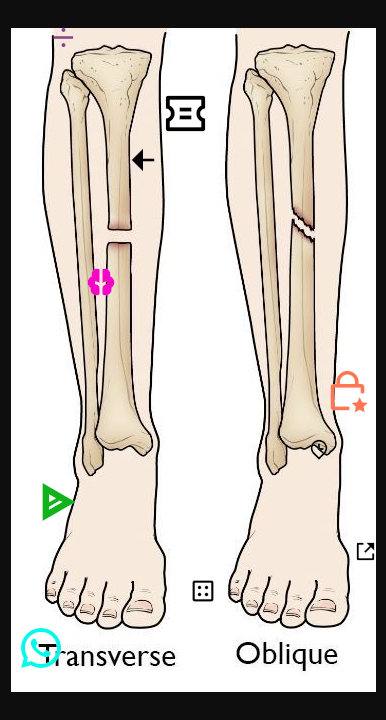 Image resolution: width=386 pixels, height=720 pixels. Describe the element at coordinates (143, 160) in the screenshot. I see `go back to the previous screen` at that location.